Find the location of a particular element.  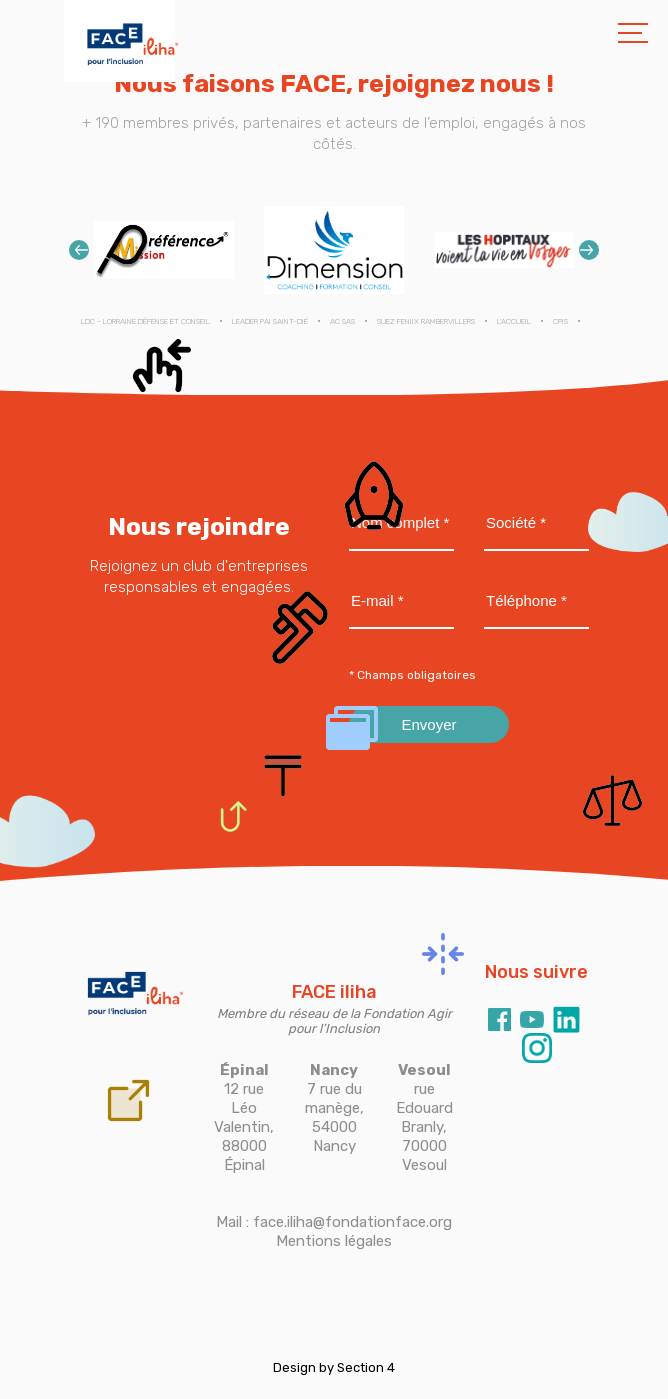

redo or repeat last action is located at coordinates (232, 816).